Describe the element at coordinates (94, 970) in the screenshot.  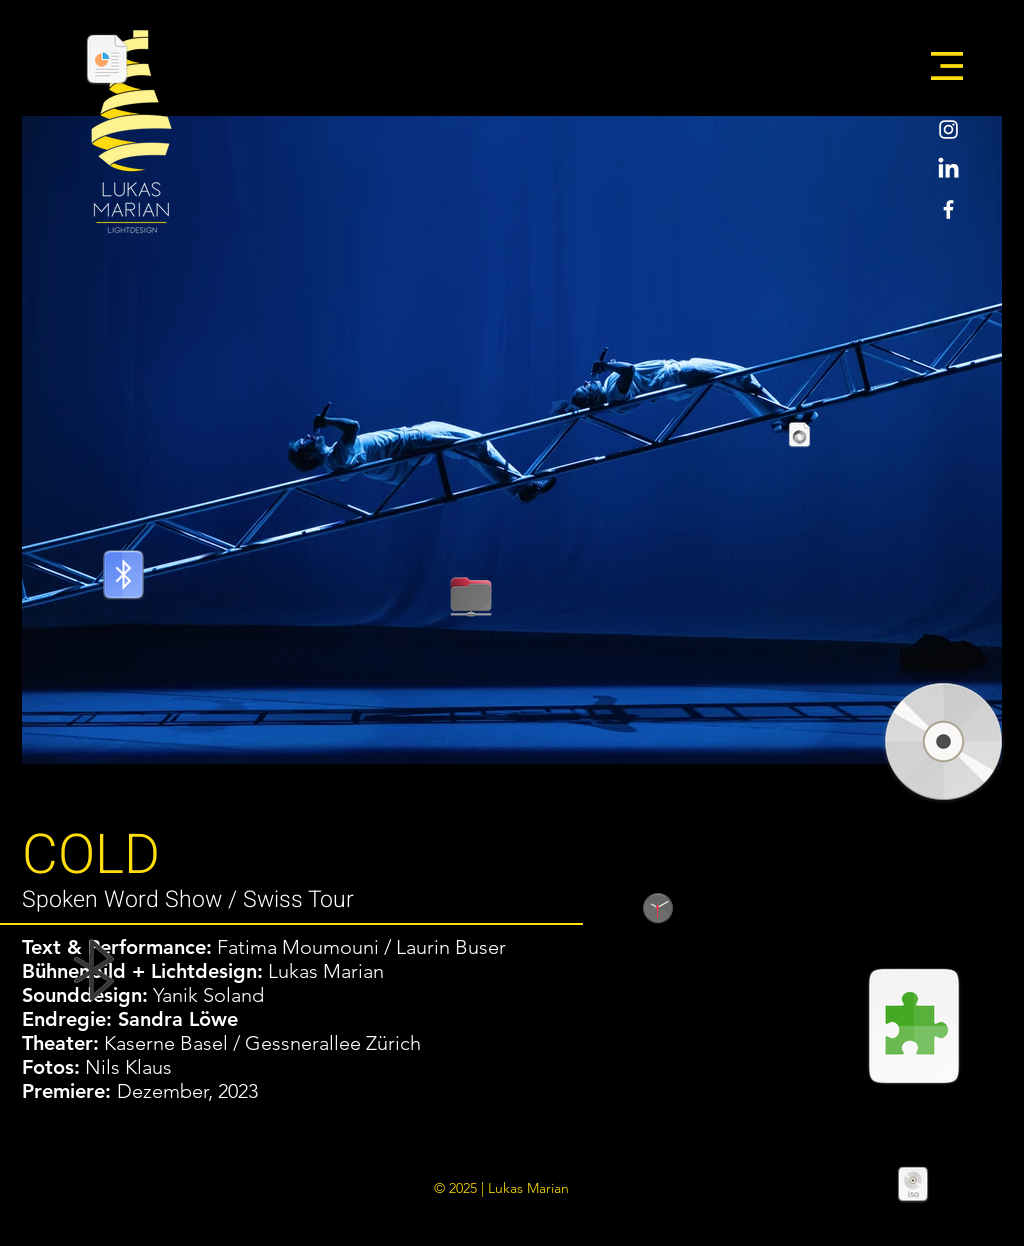
I see `access bluetooth settings` at that location.